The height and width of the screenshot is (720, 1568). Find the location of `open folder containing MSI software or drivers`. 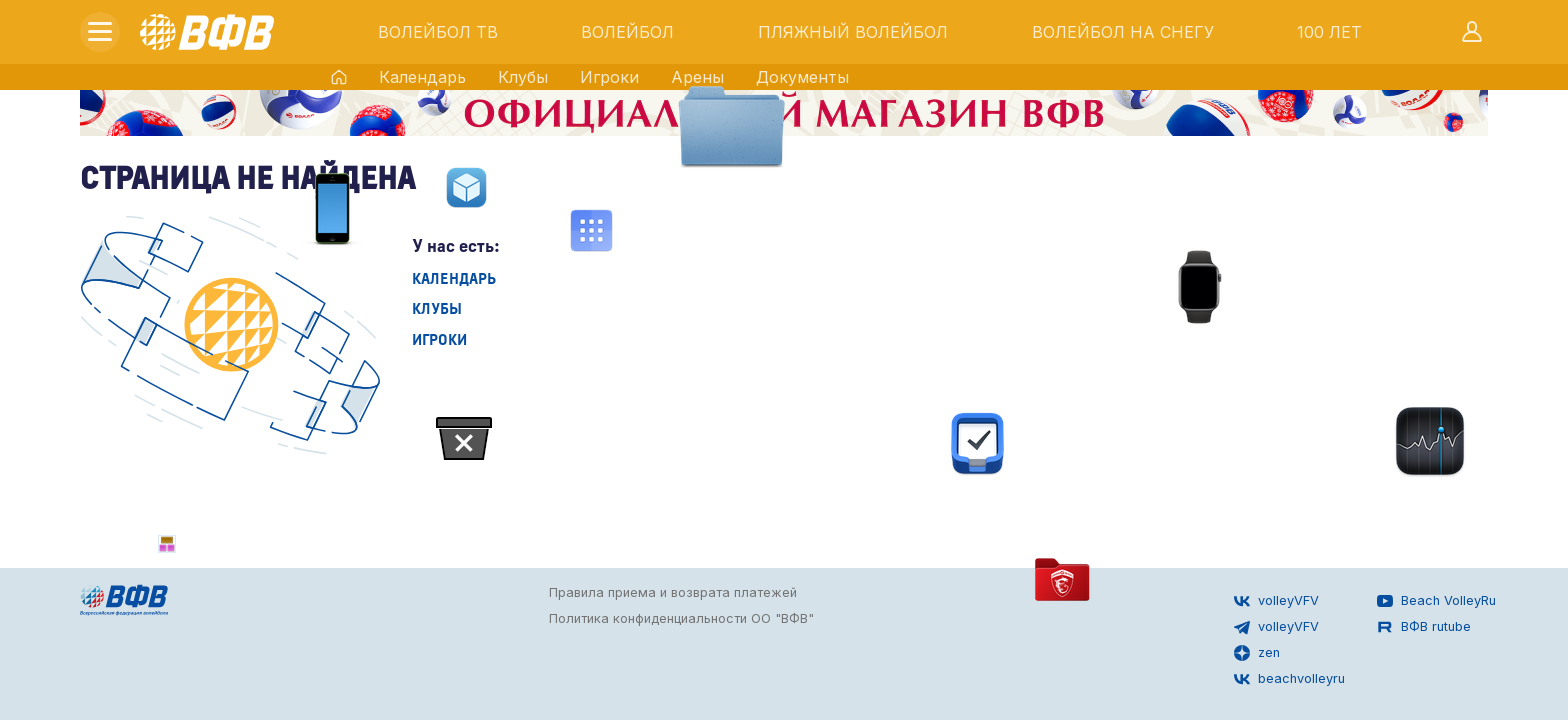

open folder containing MSI software or drivers is located at coordinates (1062, 581).